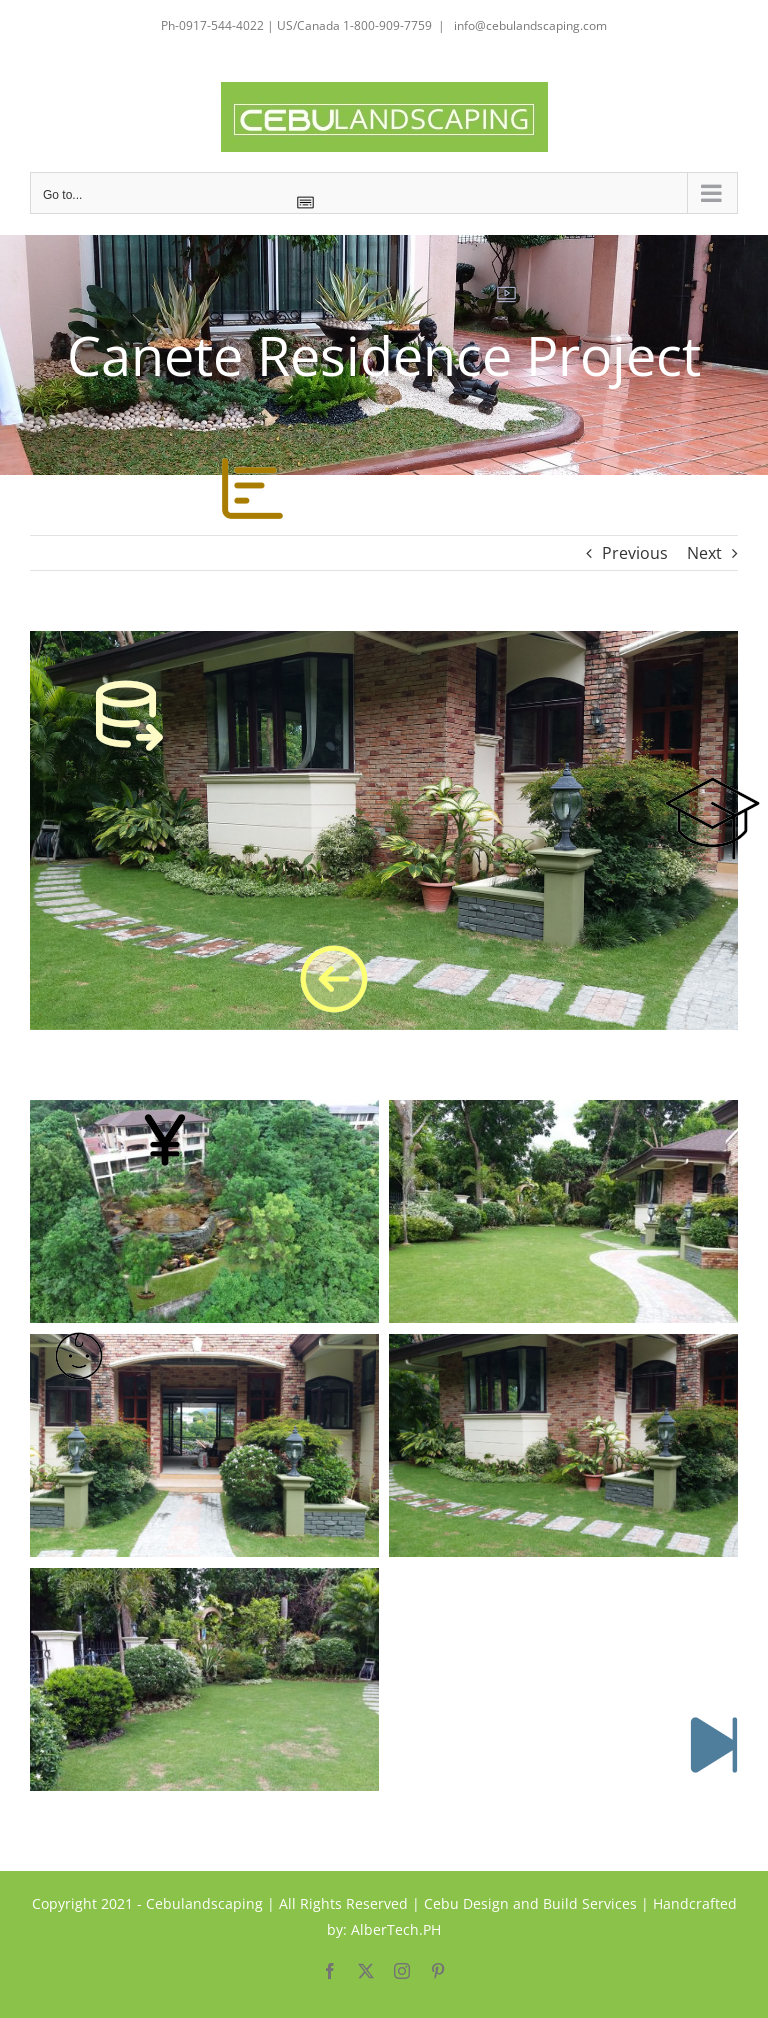 This screenshot has width=768, height=2018. I want to click on export data from database, so click(126, 714).